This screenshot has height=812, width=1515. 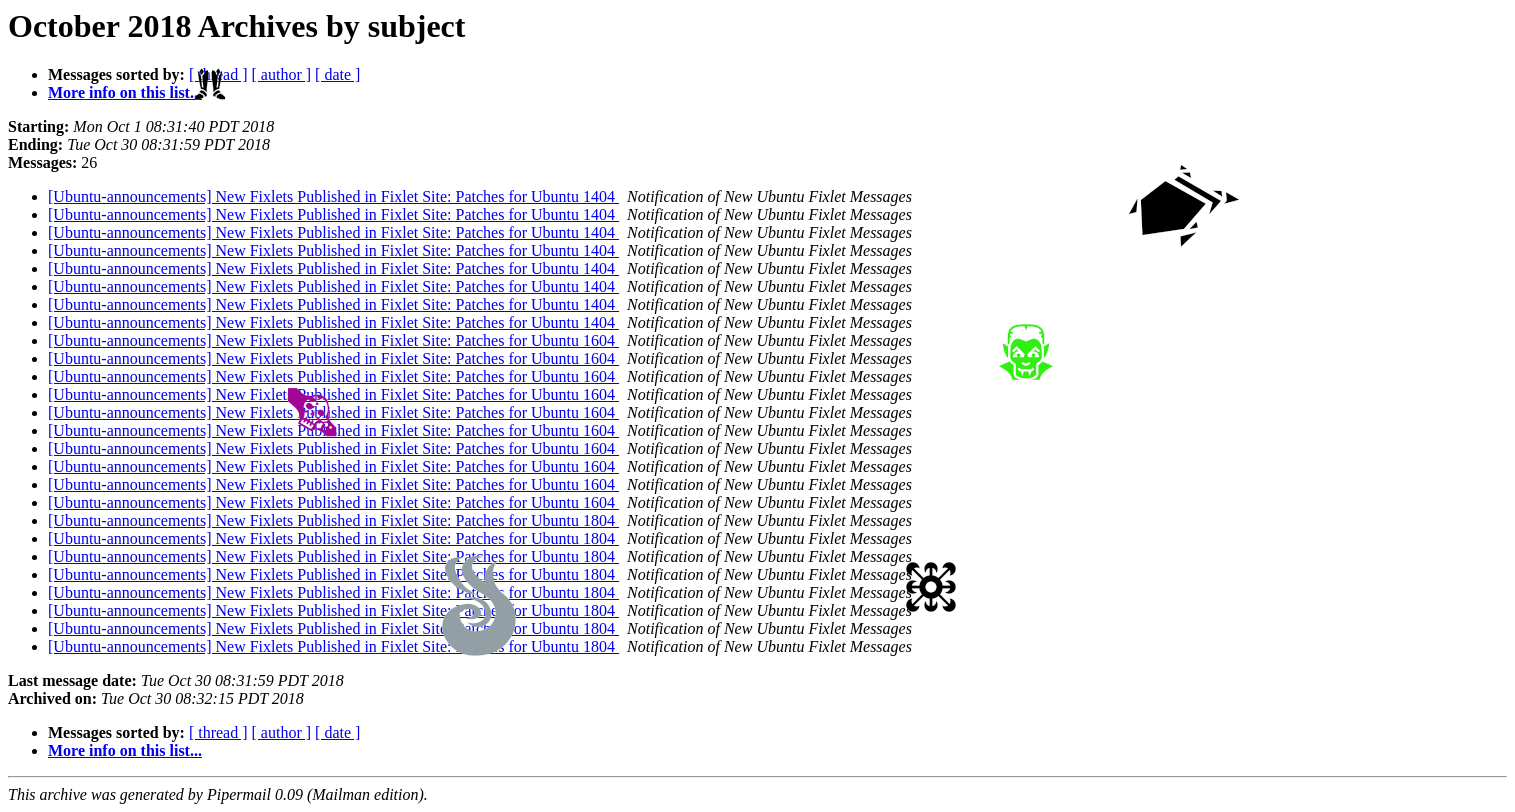 What do you see at coordinates (312, 412) in the screenshot?
I see `activate disintegrate ability or spell` at bounding box center [312, 412].